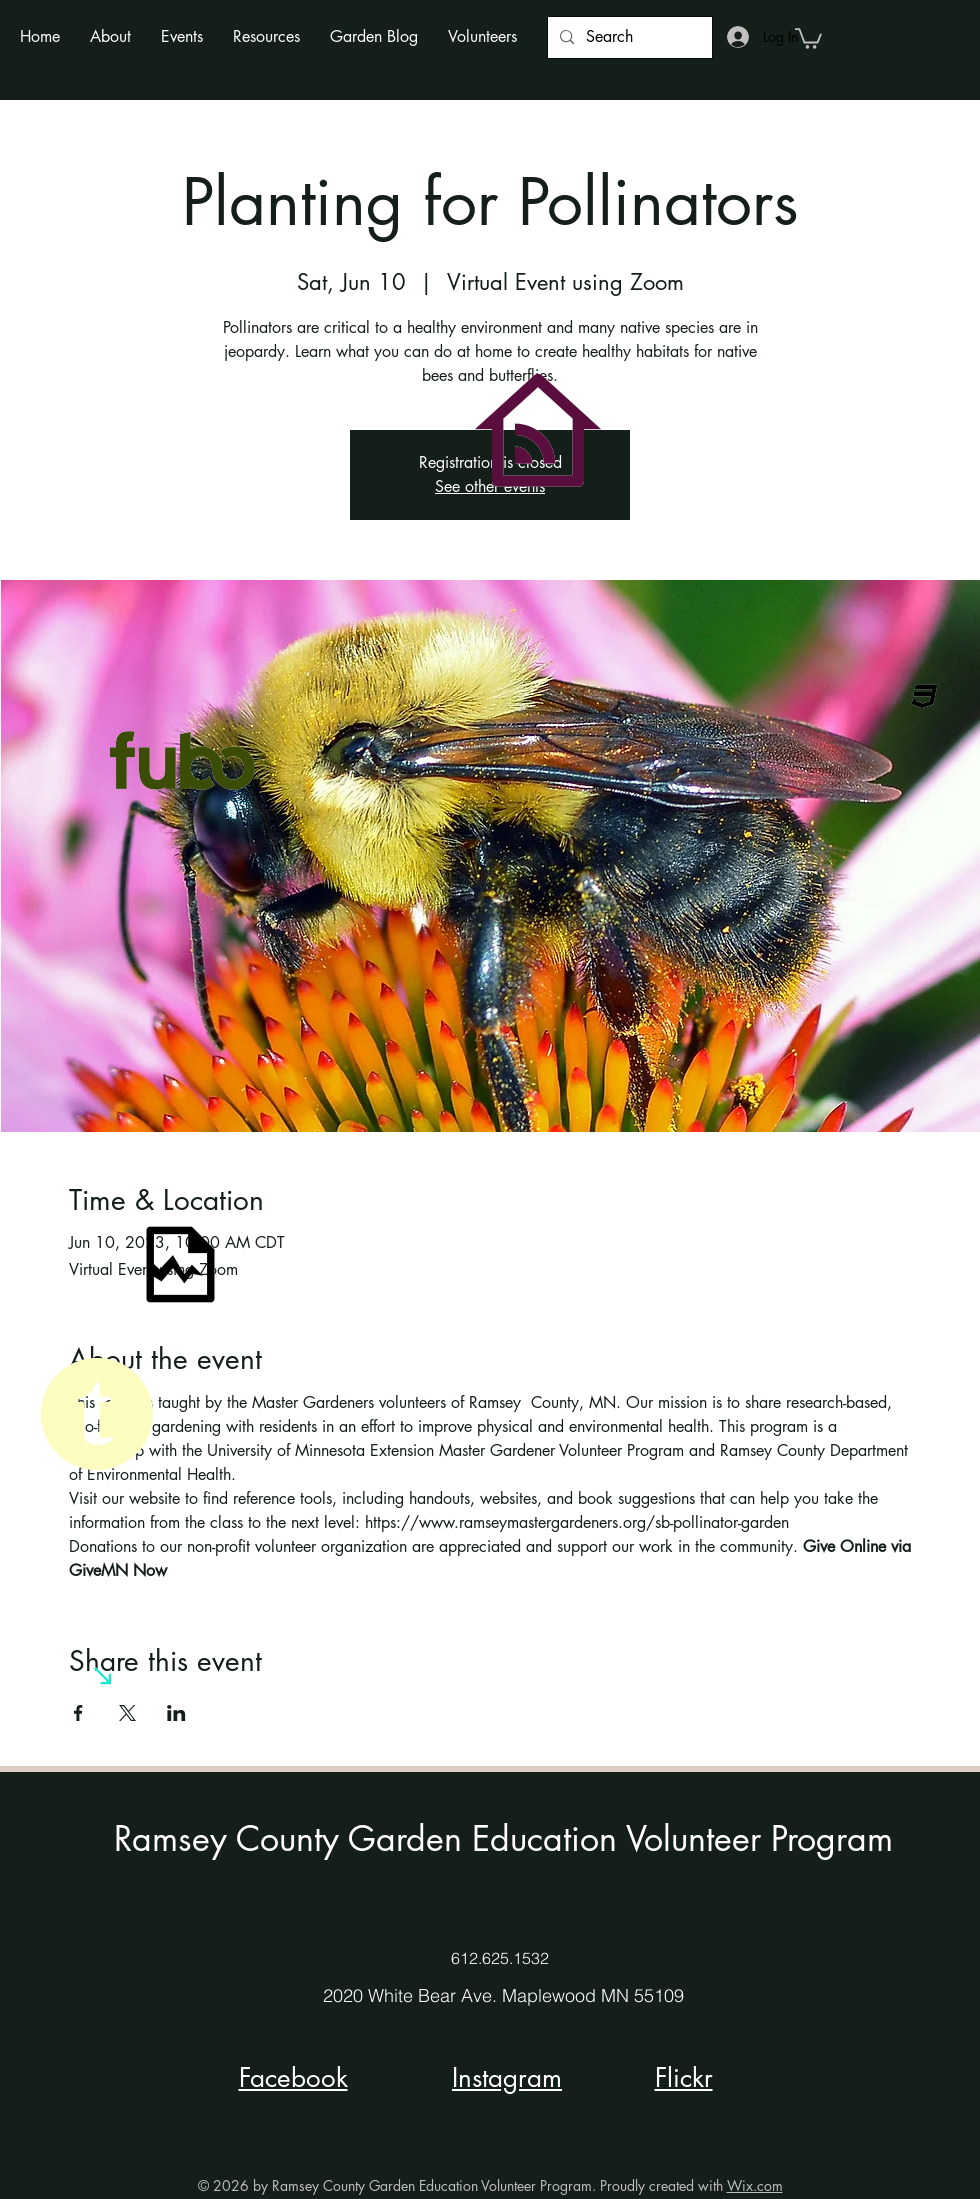 This screenshot has height=2199, width=980. Describe the element at coordinates (97, 1414) in the screenshot. I see `talend brand logo` at that location.